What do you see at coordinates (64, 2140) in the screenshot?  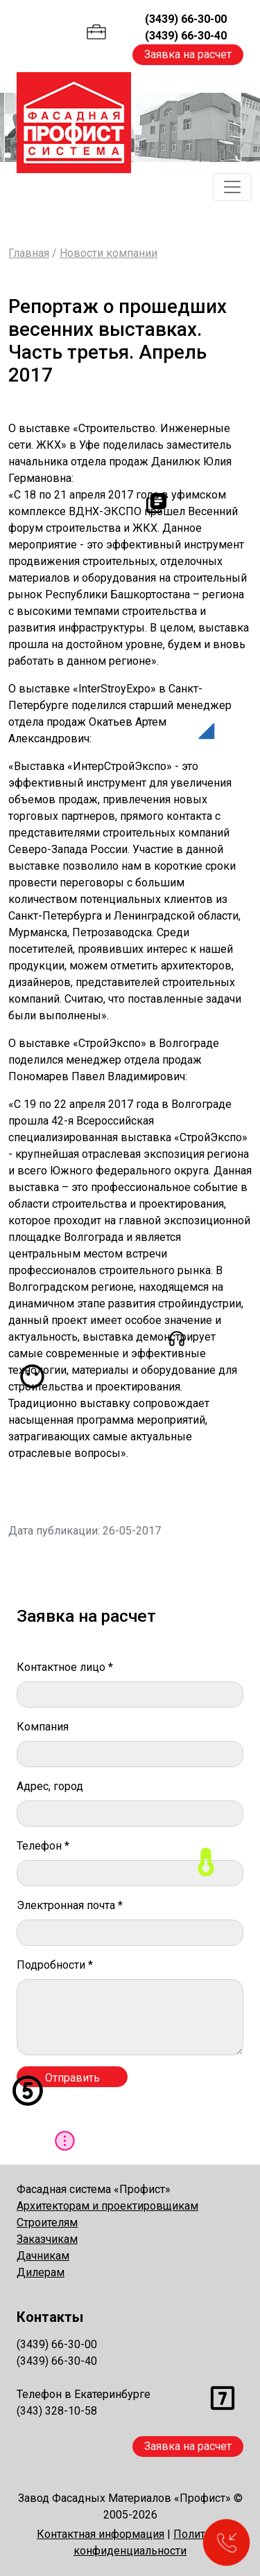 I see `open more options menu` at bounding box center [64, 2140].